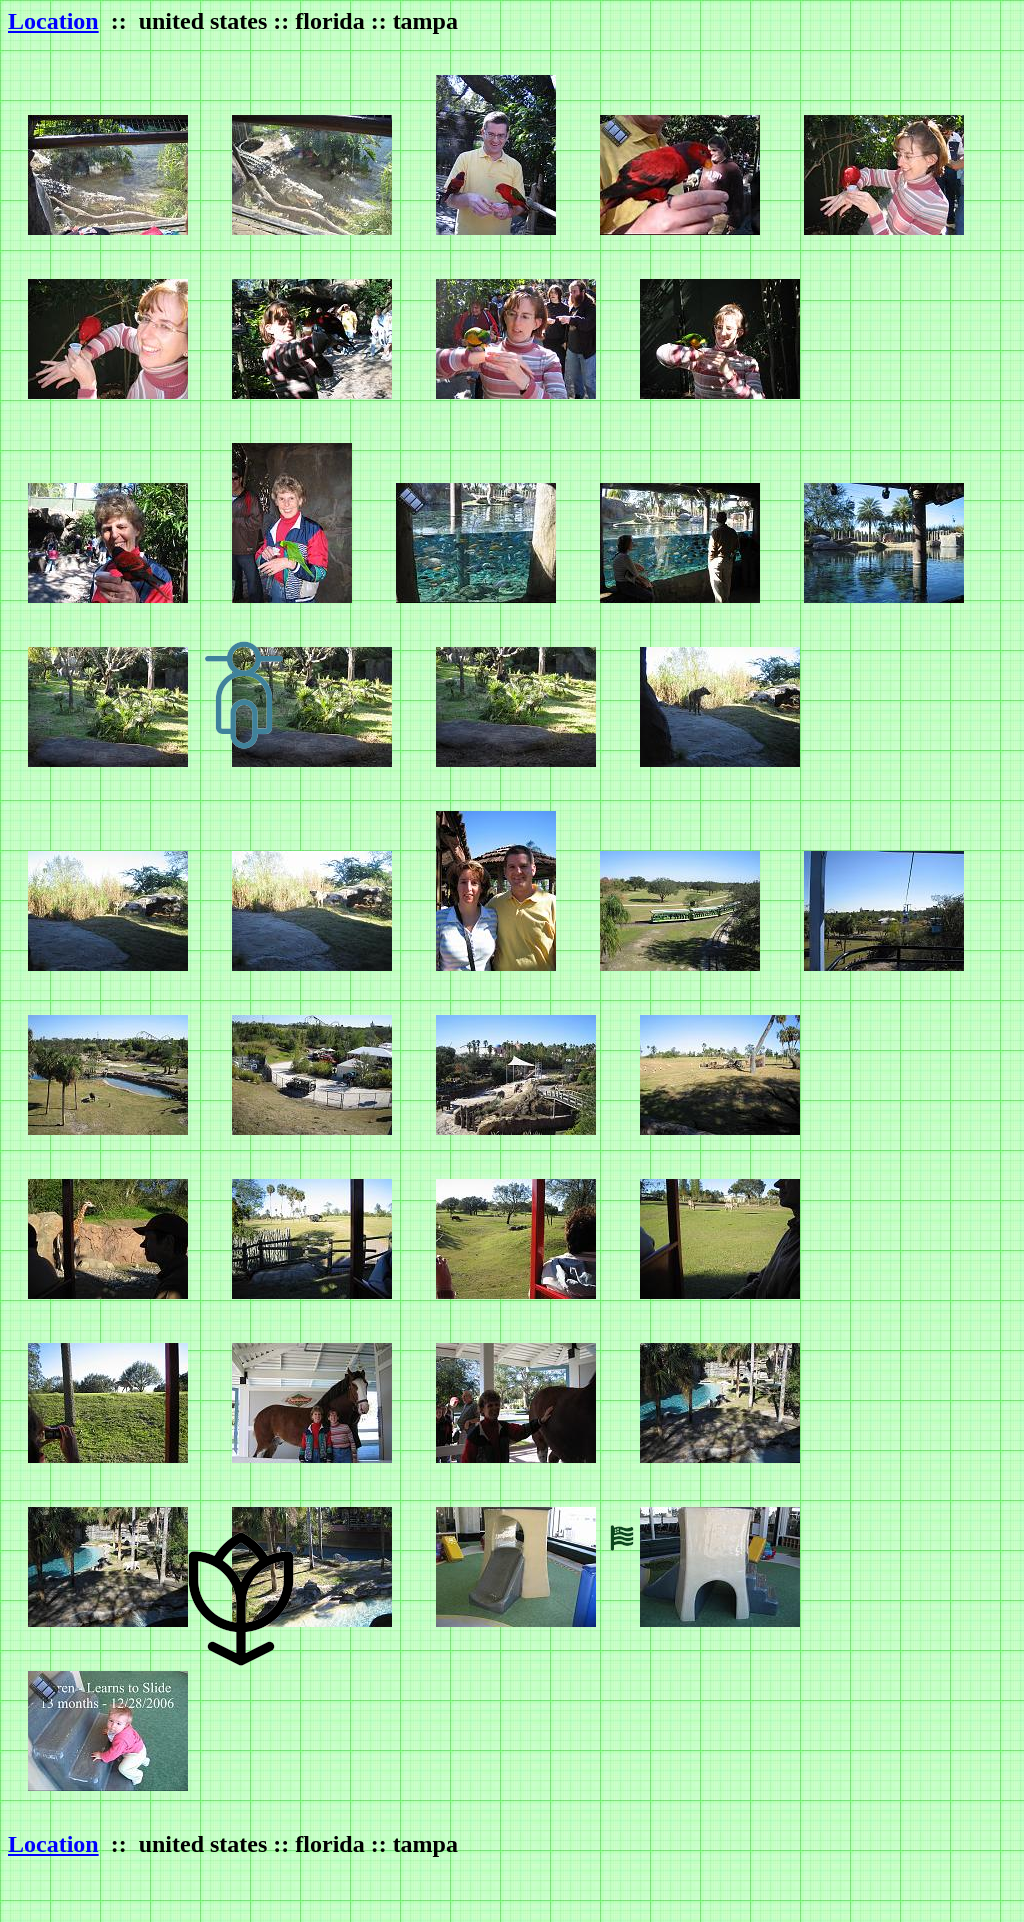 The height and width of the screenshot is (1922, 1024). Describe the element at coordinates (241, 1599) in the screenshot. I see `access garden or plant care features` at that location.